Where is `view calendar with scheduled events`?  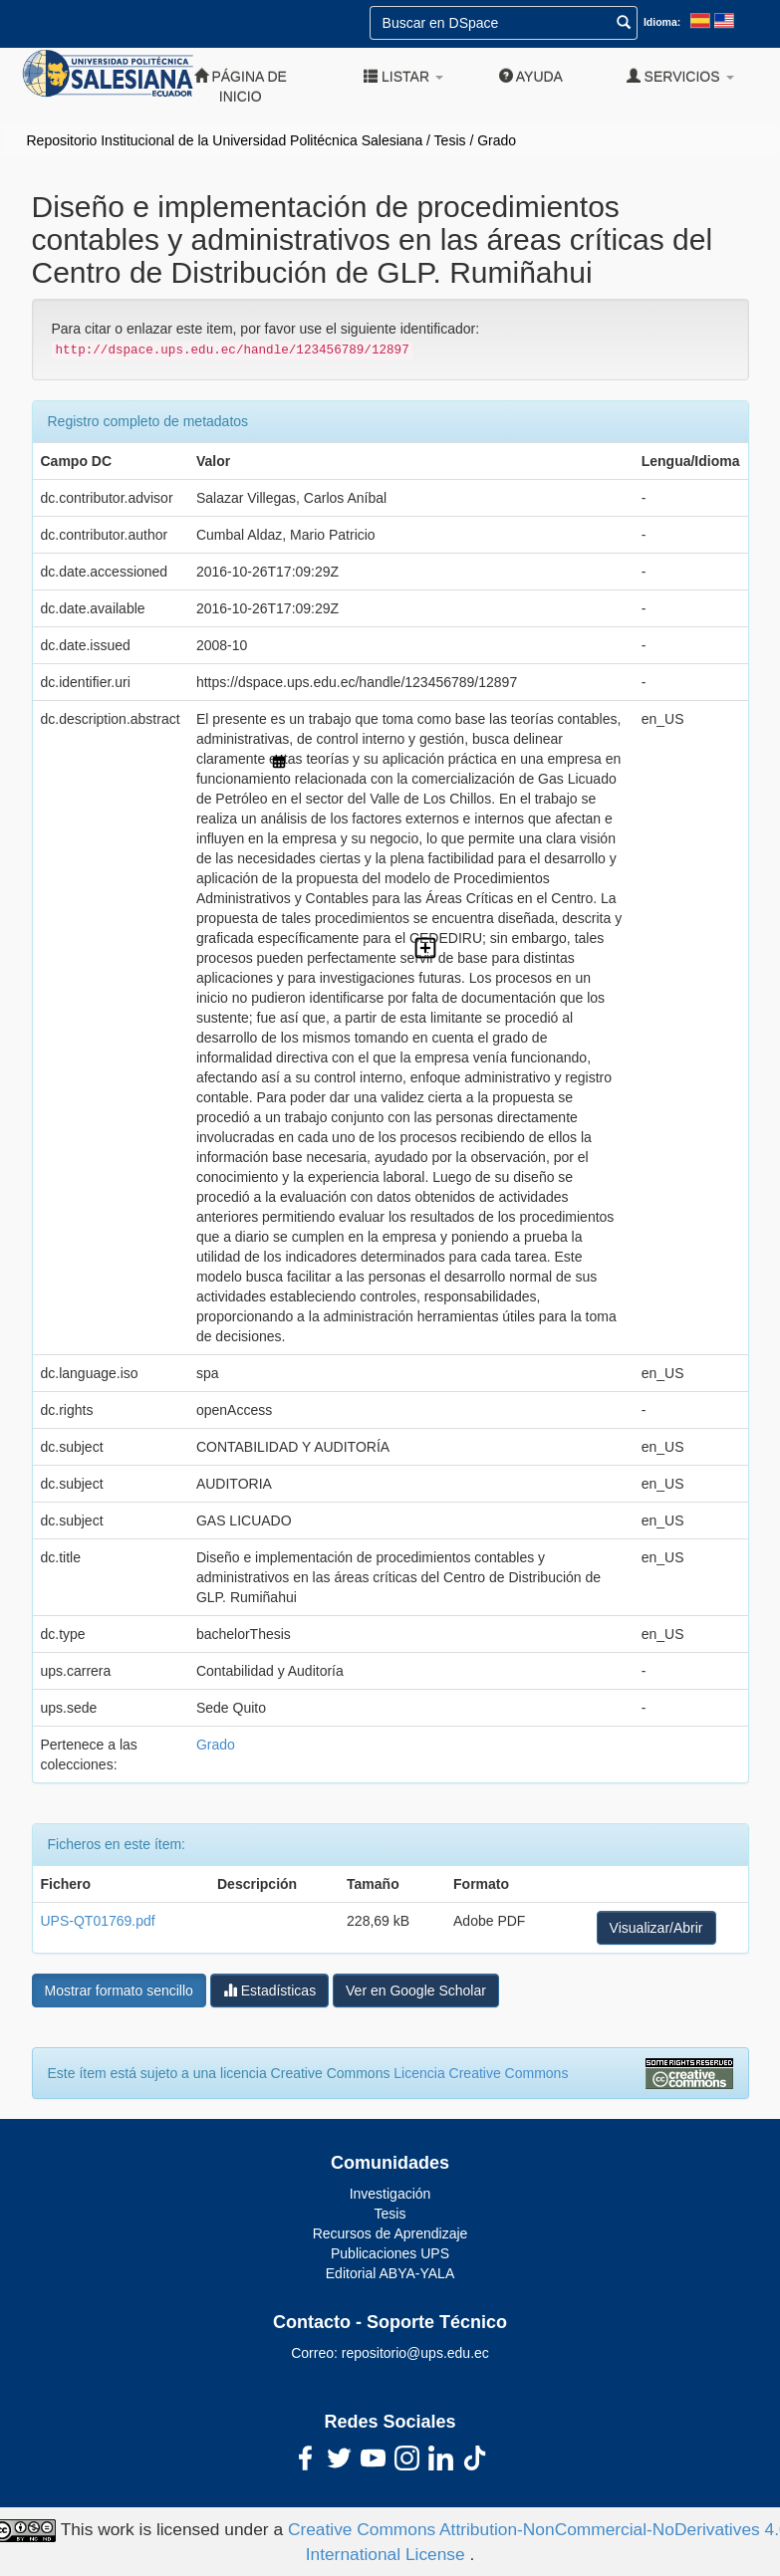
view calendar with scheduled events is located at coordinates (279, 762).